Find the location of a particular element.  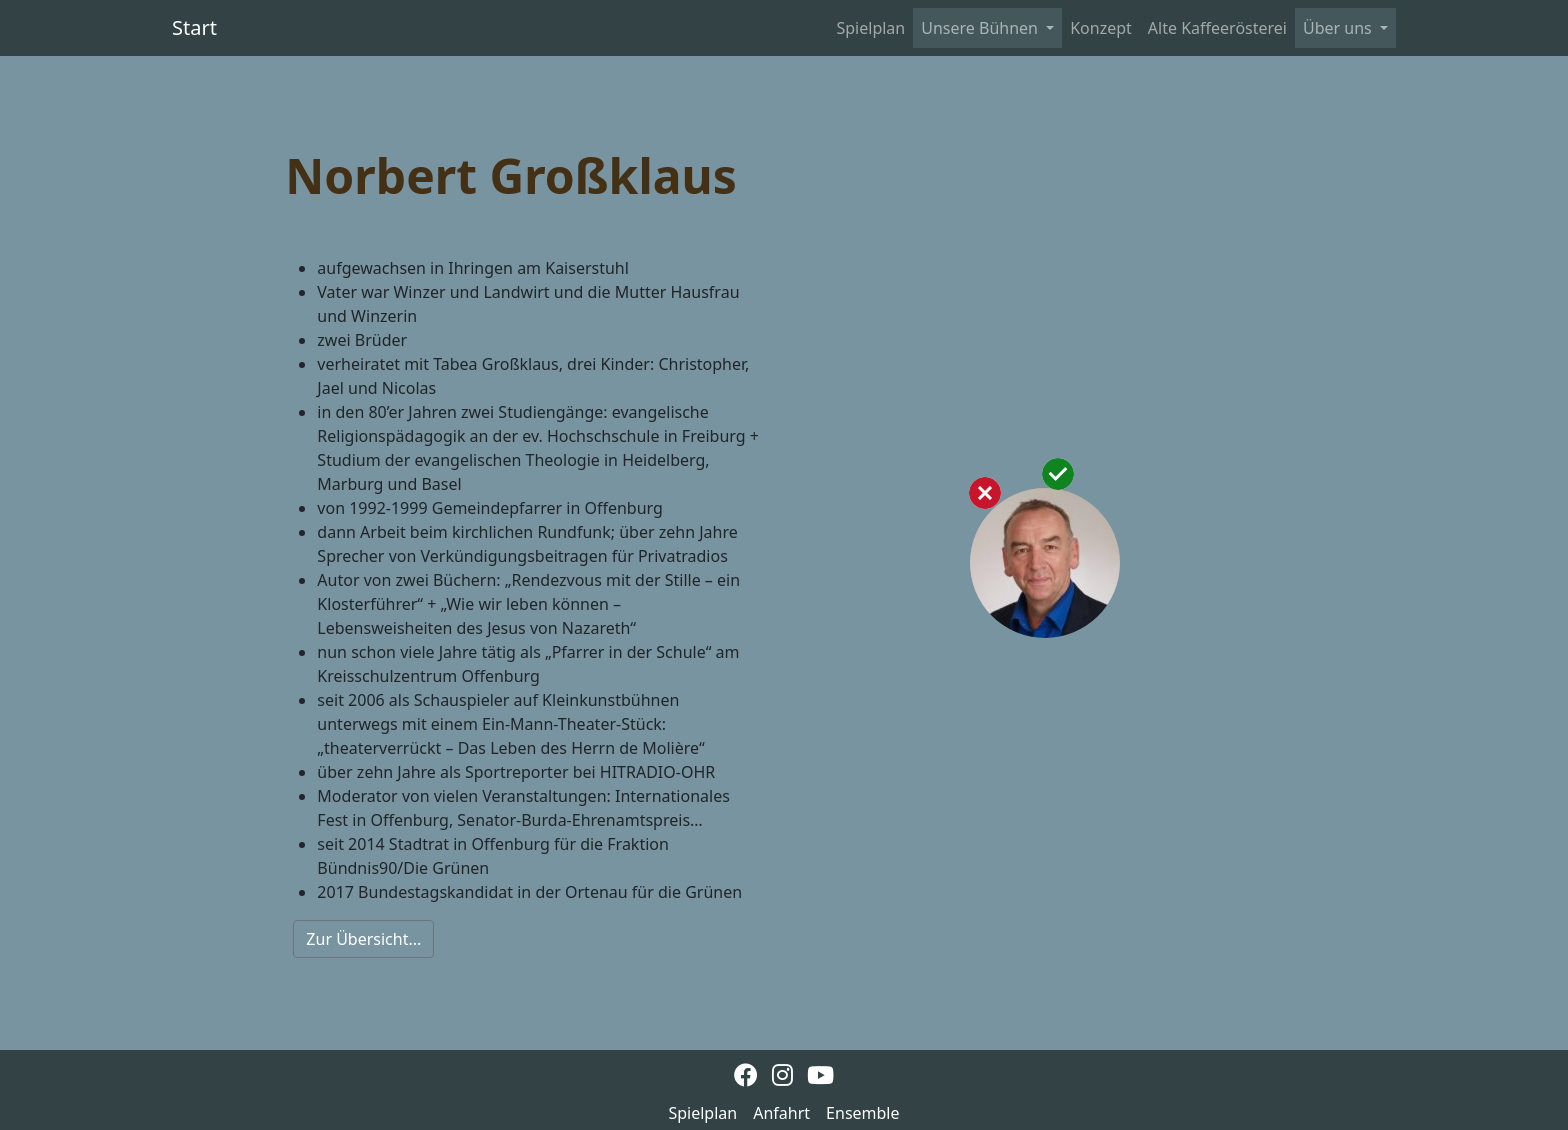

confirm or apply changes is located at coordinates (1058, 474).